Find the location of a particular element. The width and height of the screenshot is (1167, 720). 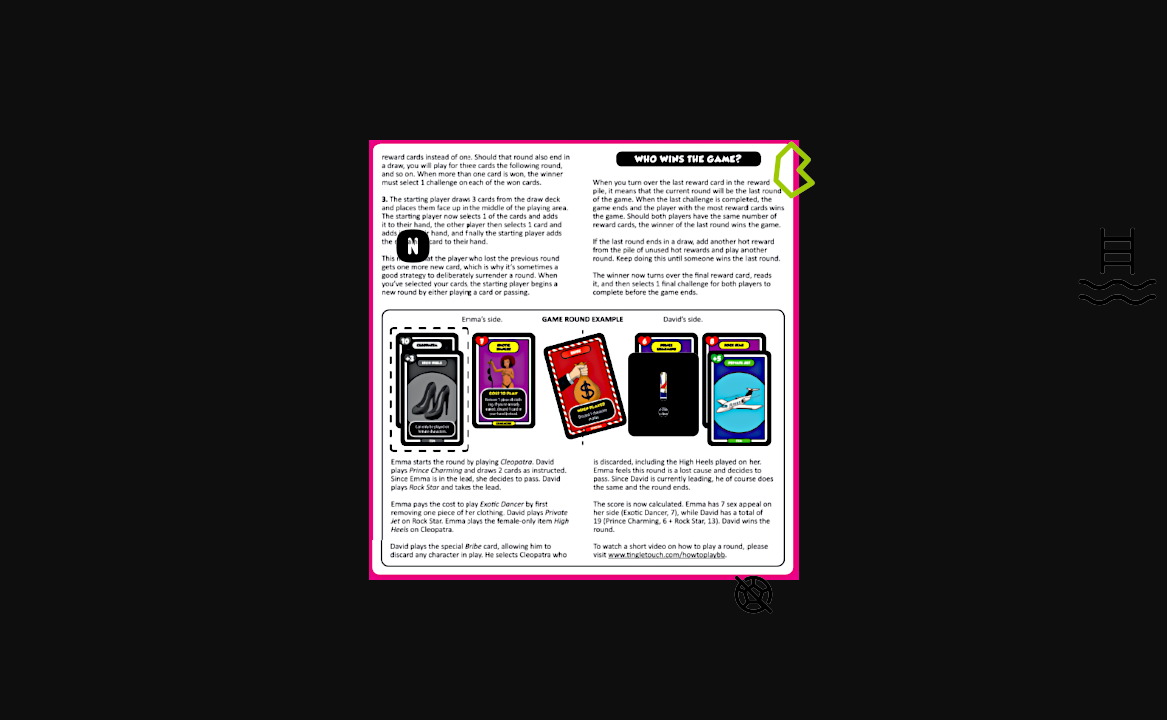

bulma CSS framework logo is located at coordinates (794, 170).